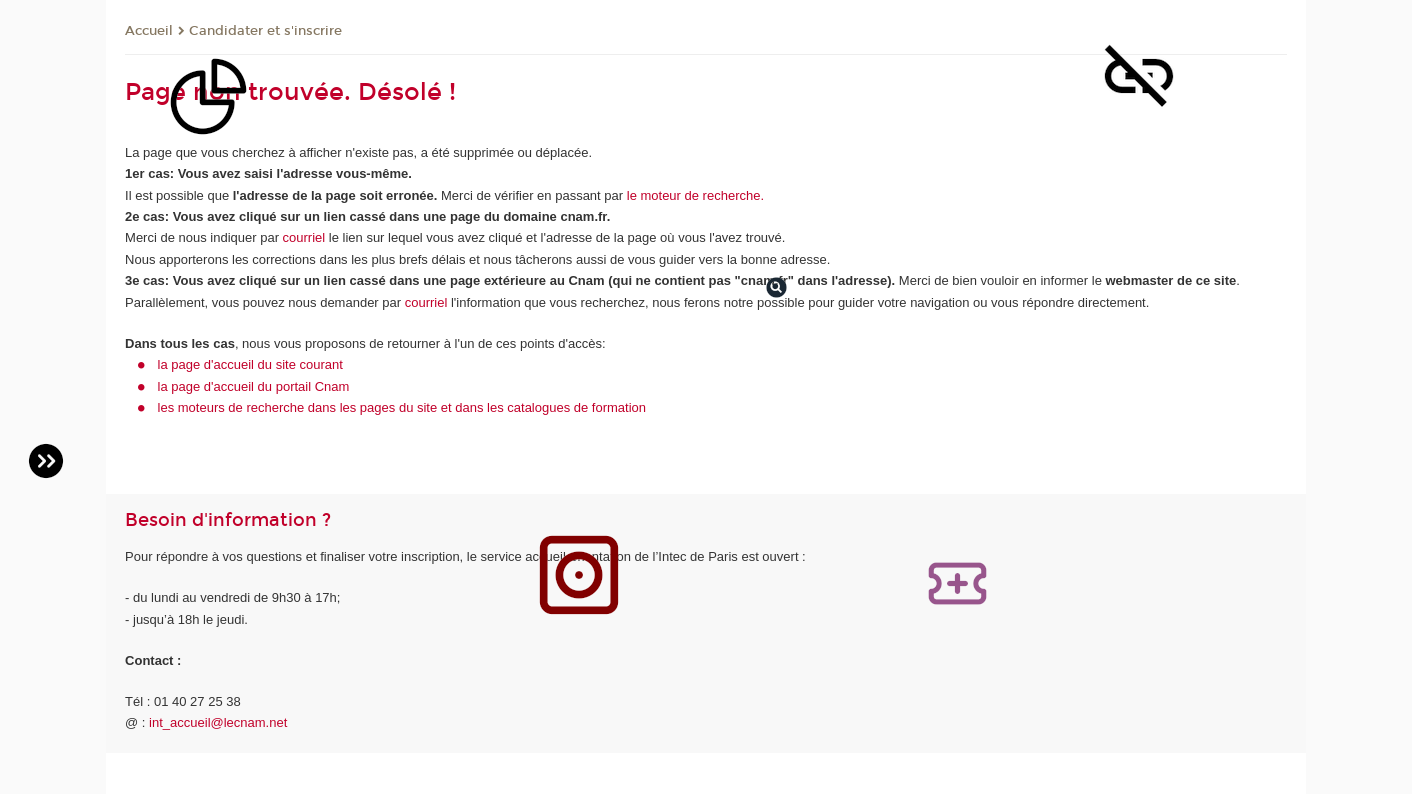 Image resolution: width=1412 pixels, height=794 pixels. I want to click on add a new ticket or pass, so click(957, 583).